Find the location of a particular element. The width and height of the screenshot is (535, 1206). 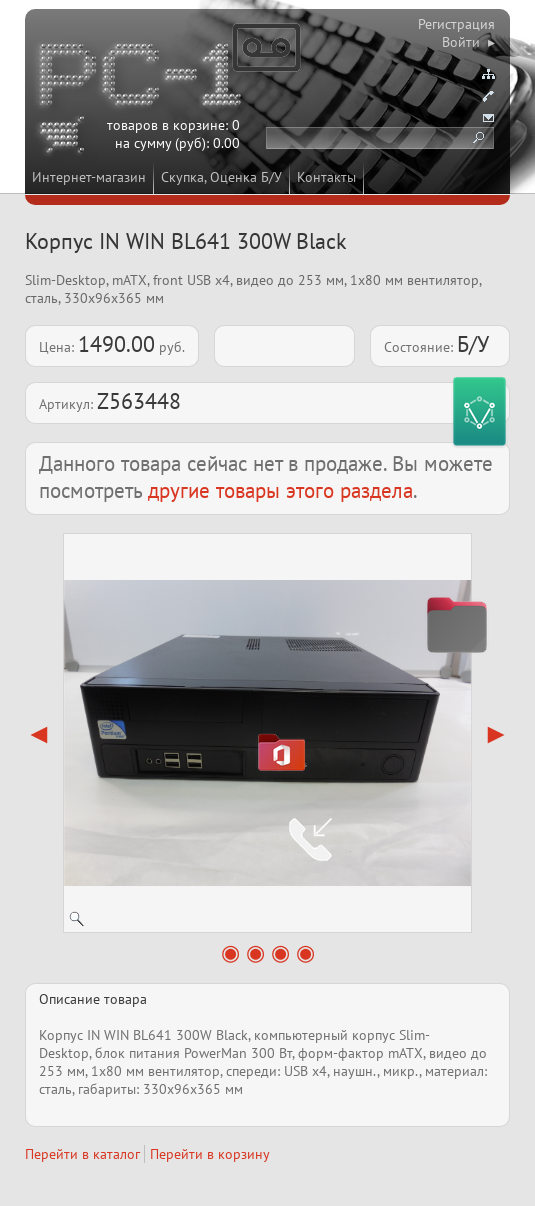

open microsoft office documents folder is located at coordinates (281, 753).